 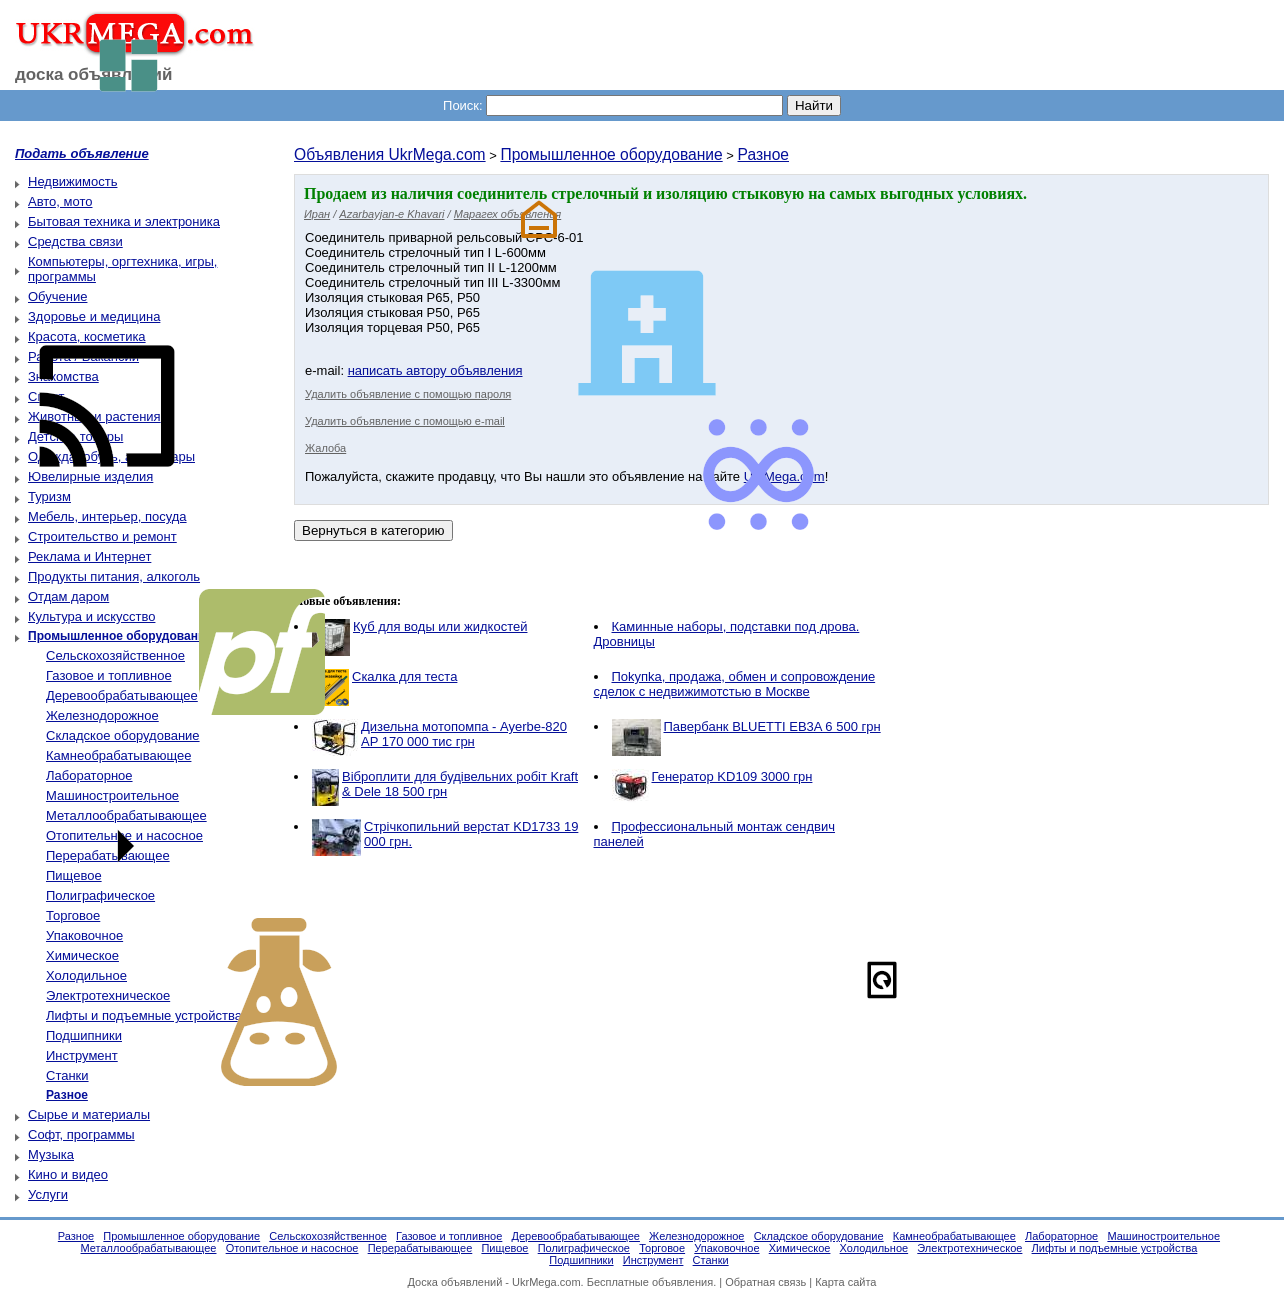 What do you see at coordinates (758, 474) in the screenshot?
I see `indicates hazy weather conditions` at bounding box center [758, 474].